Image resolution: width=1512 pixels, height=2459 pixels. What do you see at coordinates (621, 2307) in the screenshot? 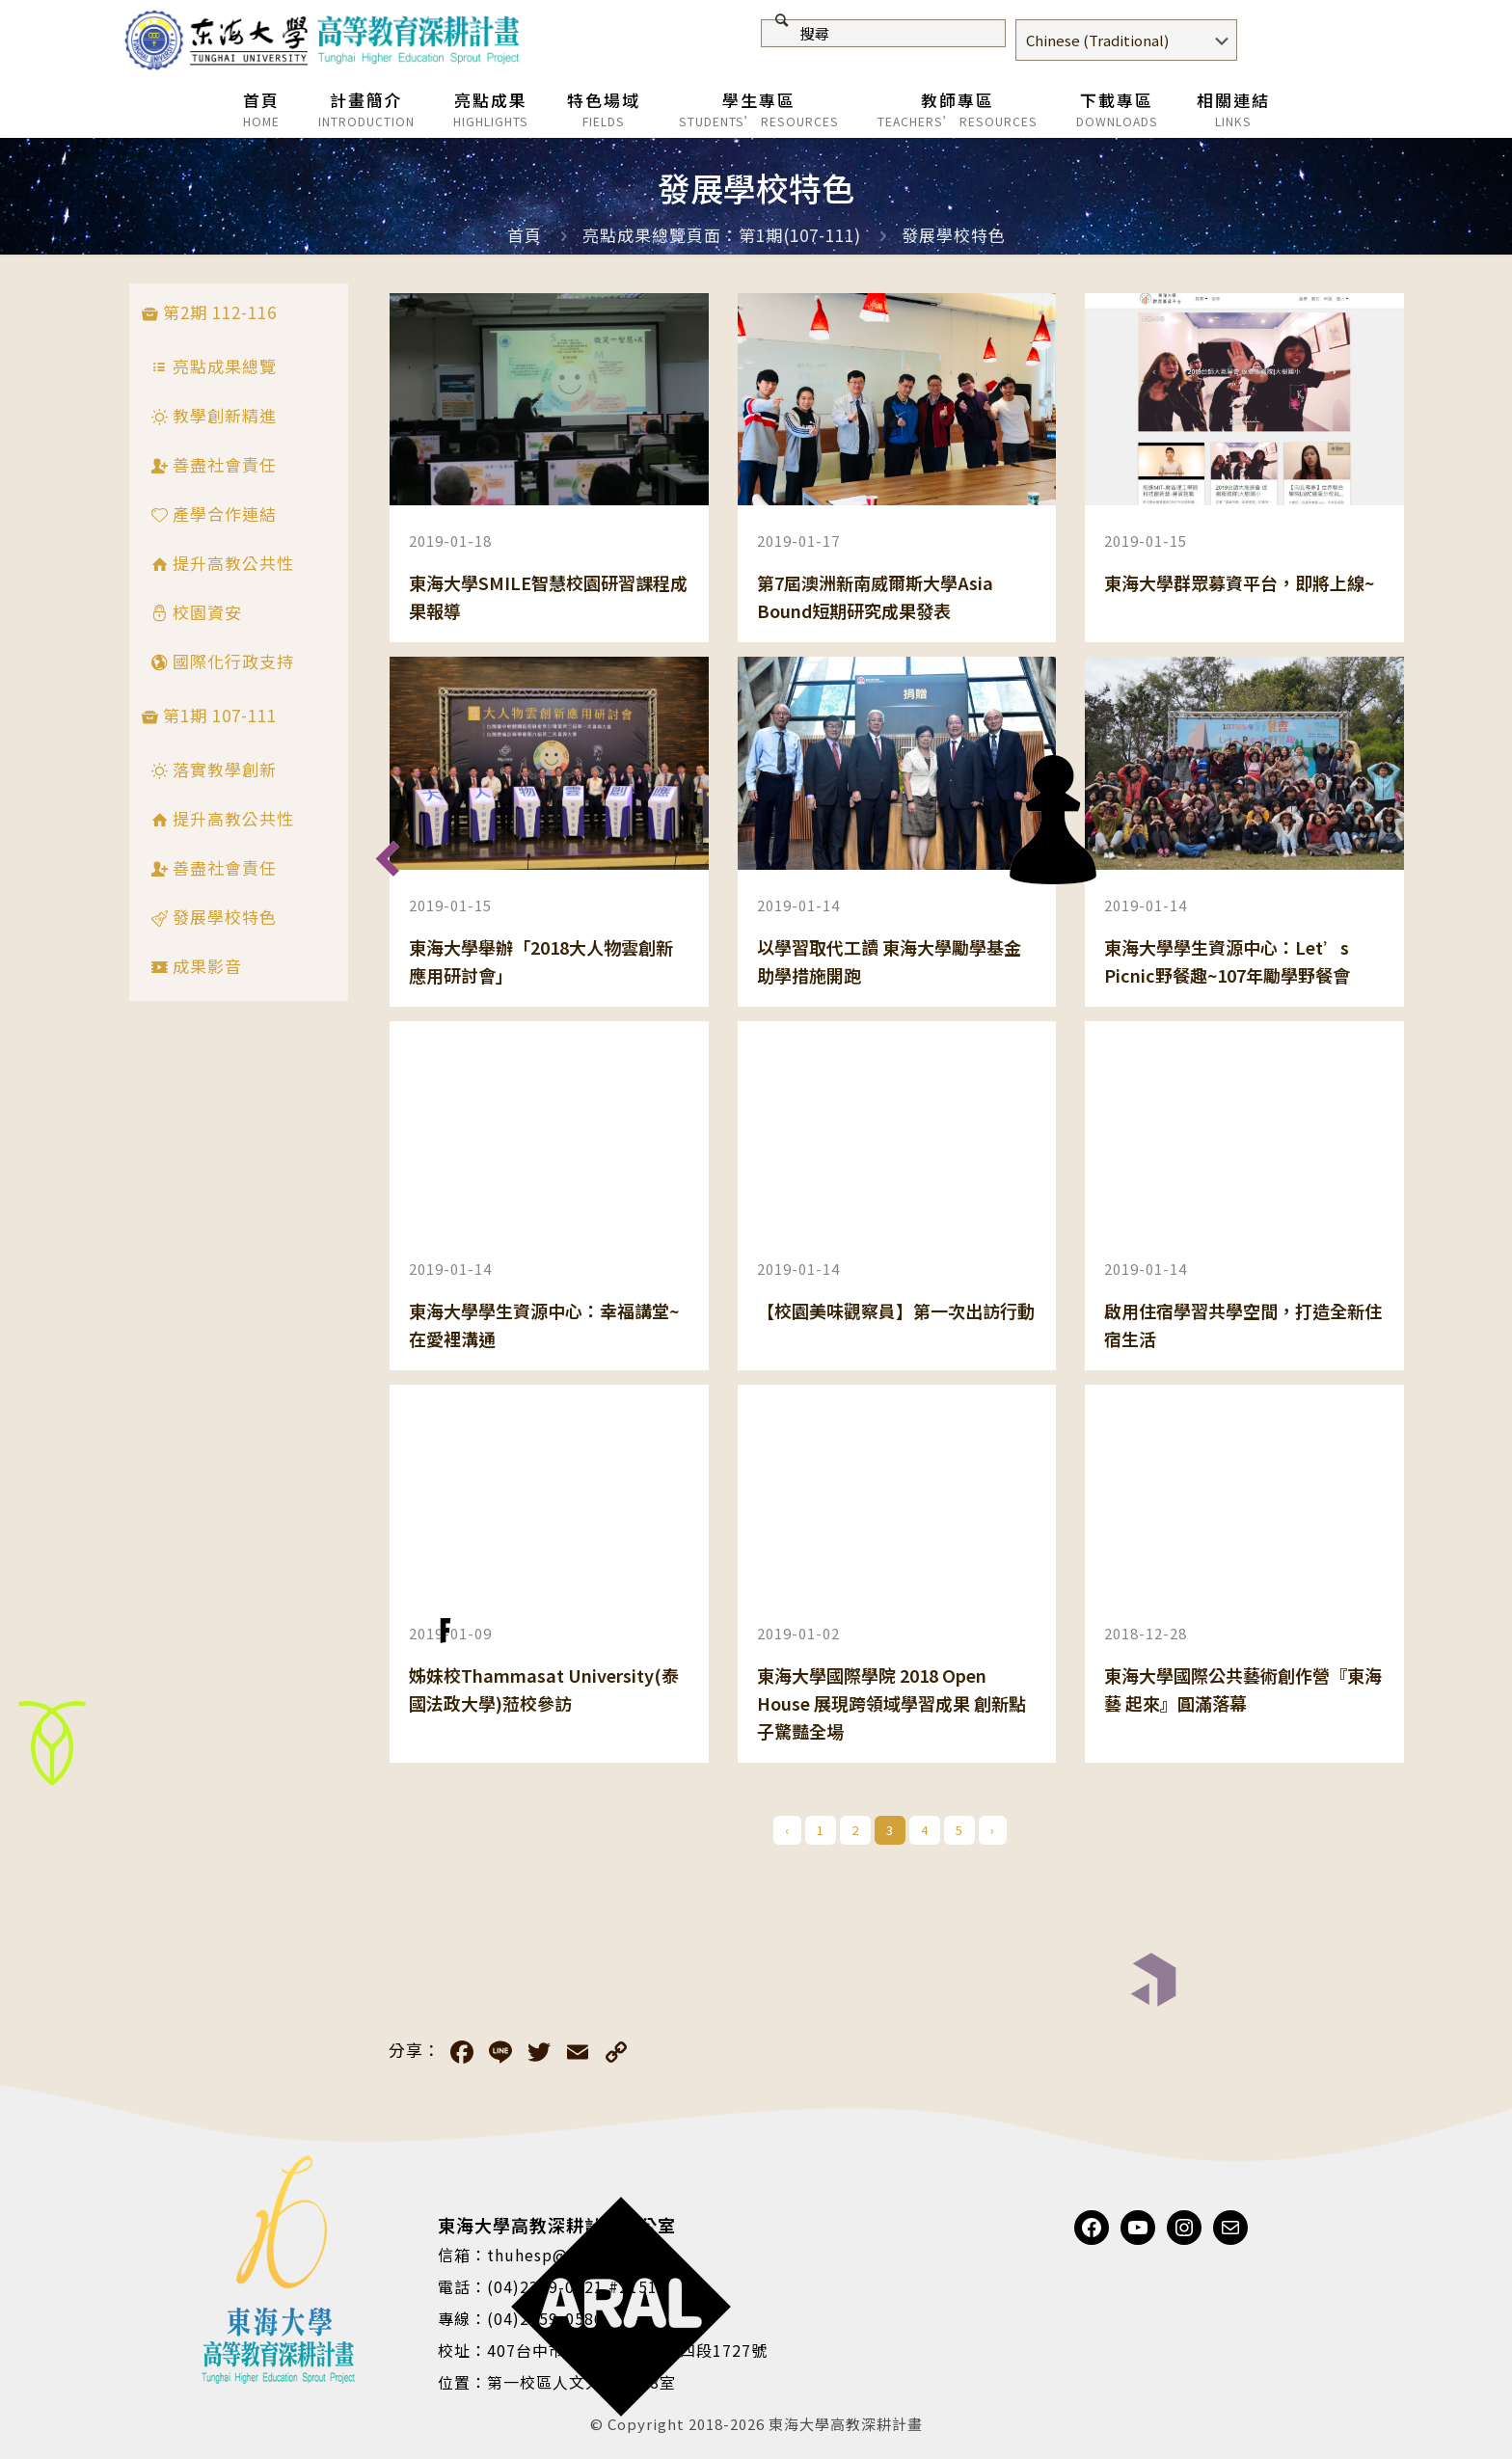
I see `aral gas station brand logo` at bounding box center [621, 2307].